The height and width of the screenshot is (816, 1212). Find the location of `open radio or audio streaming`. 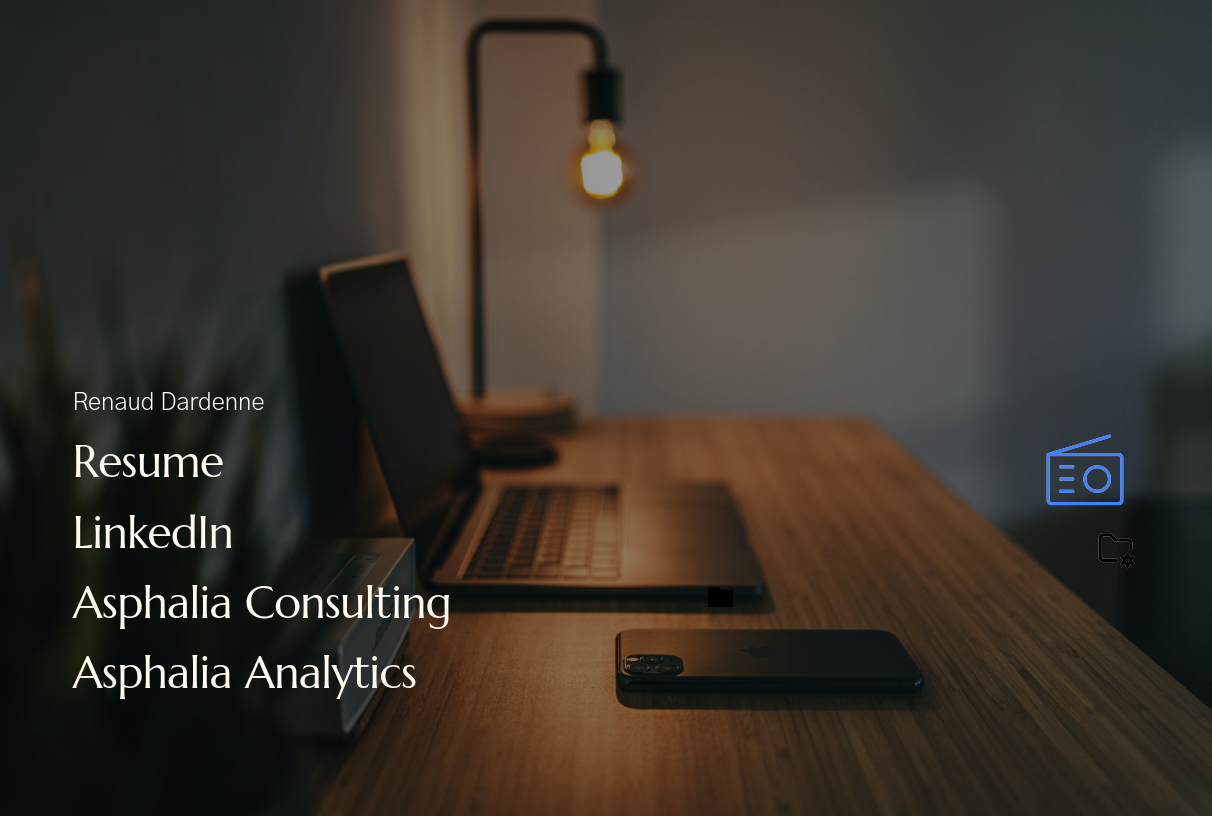

open radio or audio streaming is located at coordinates (1085, 476).